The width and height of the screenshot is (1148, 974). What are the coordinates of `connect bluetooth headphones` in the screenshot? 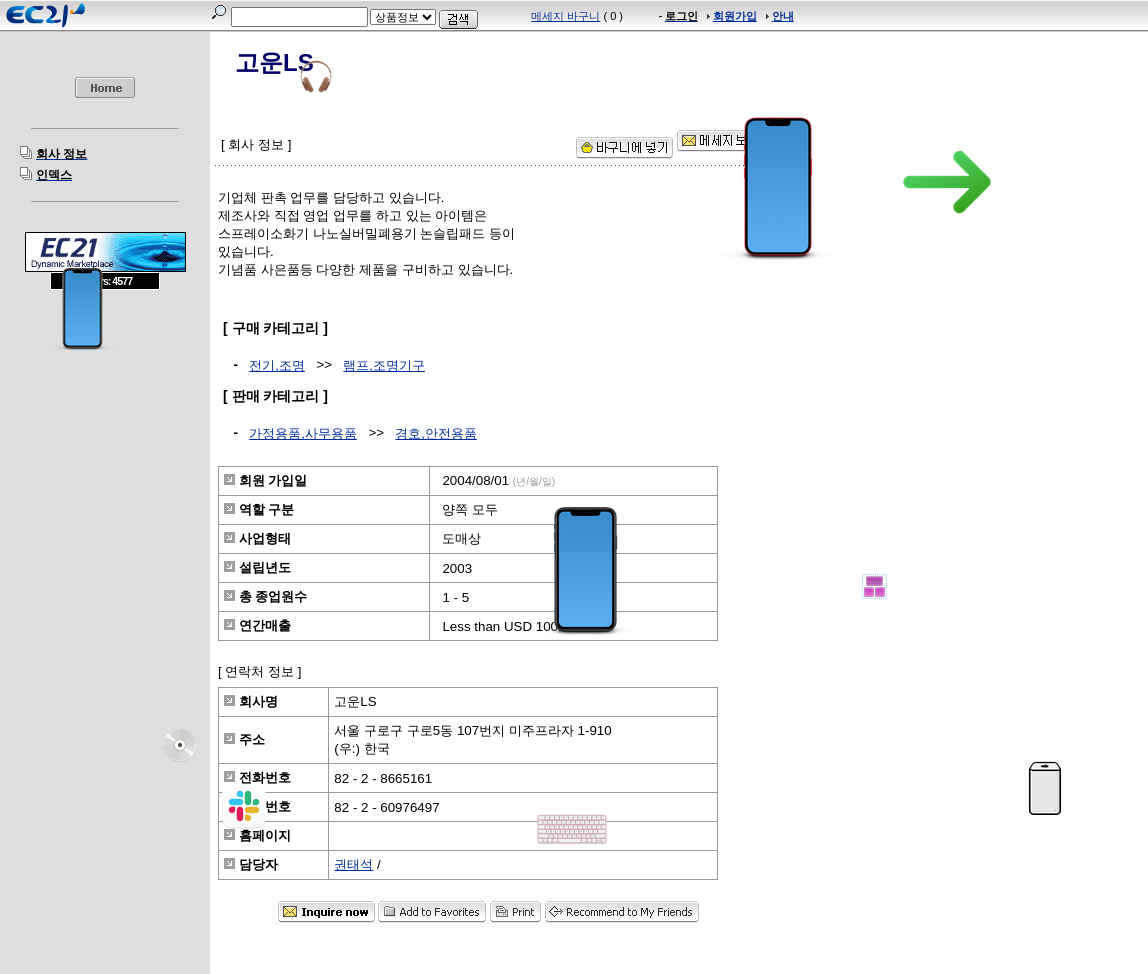 It's located at (316, 77).